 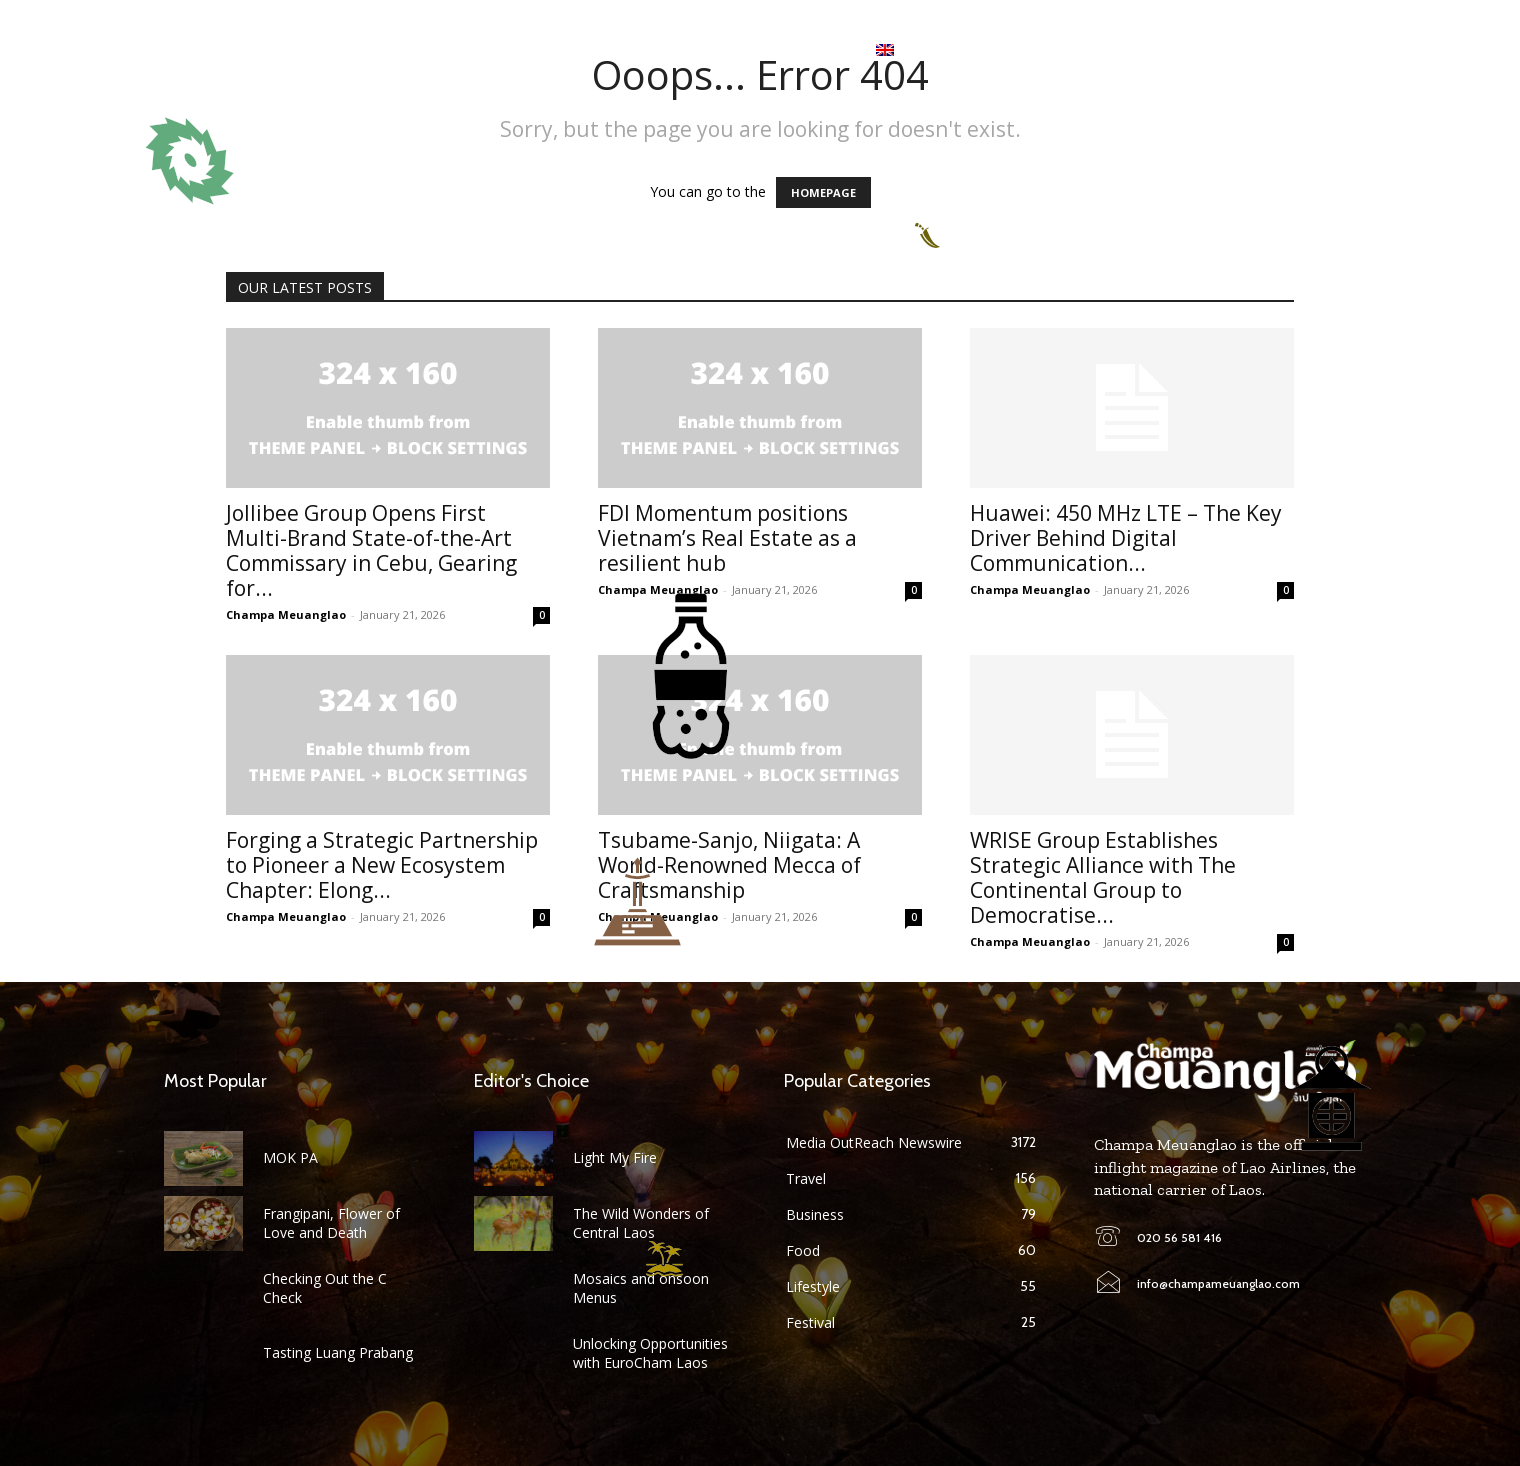 I want to click on select a beverage or drink item, so click(x=691, y=676).